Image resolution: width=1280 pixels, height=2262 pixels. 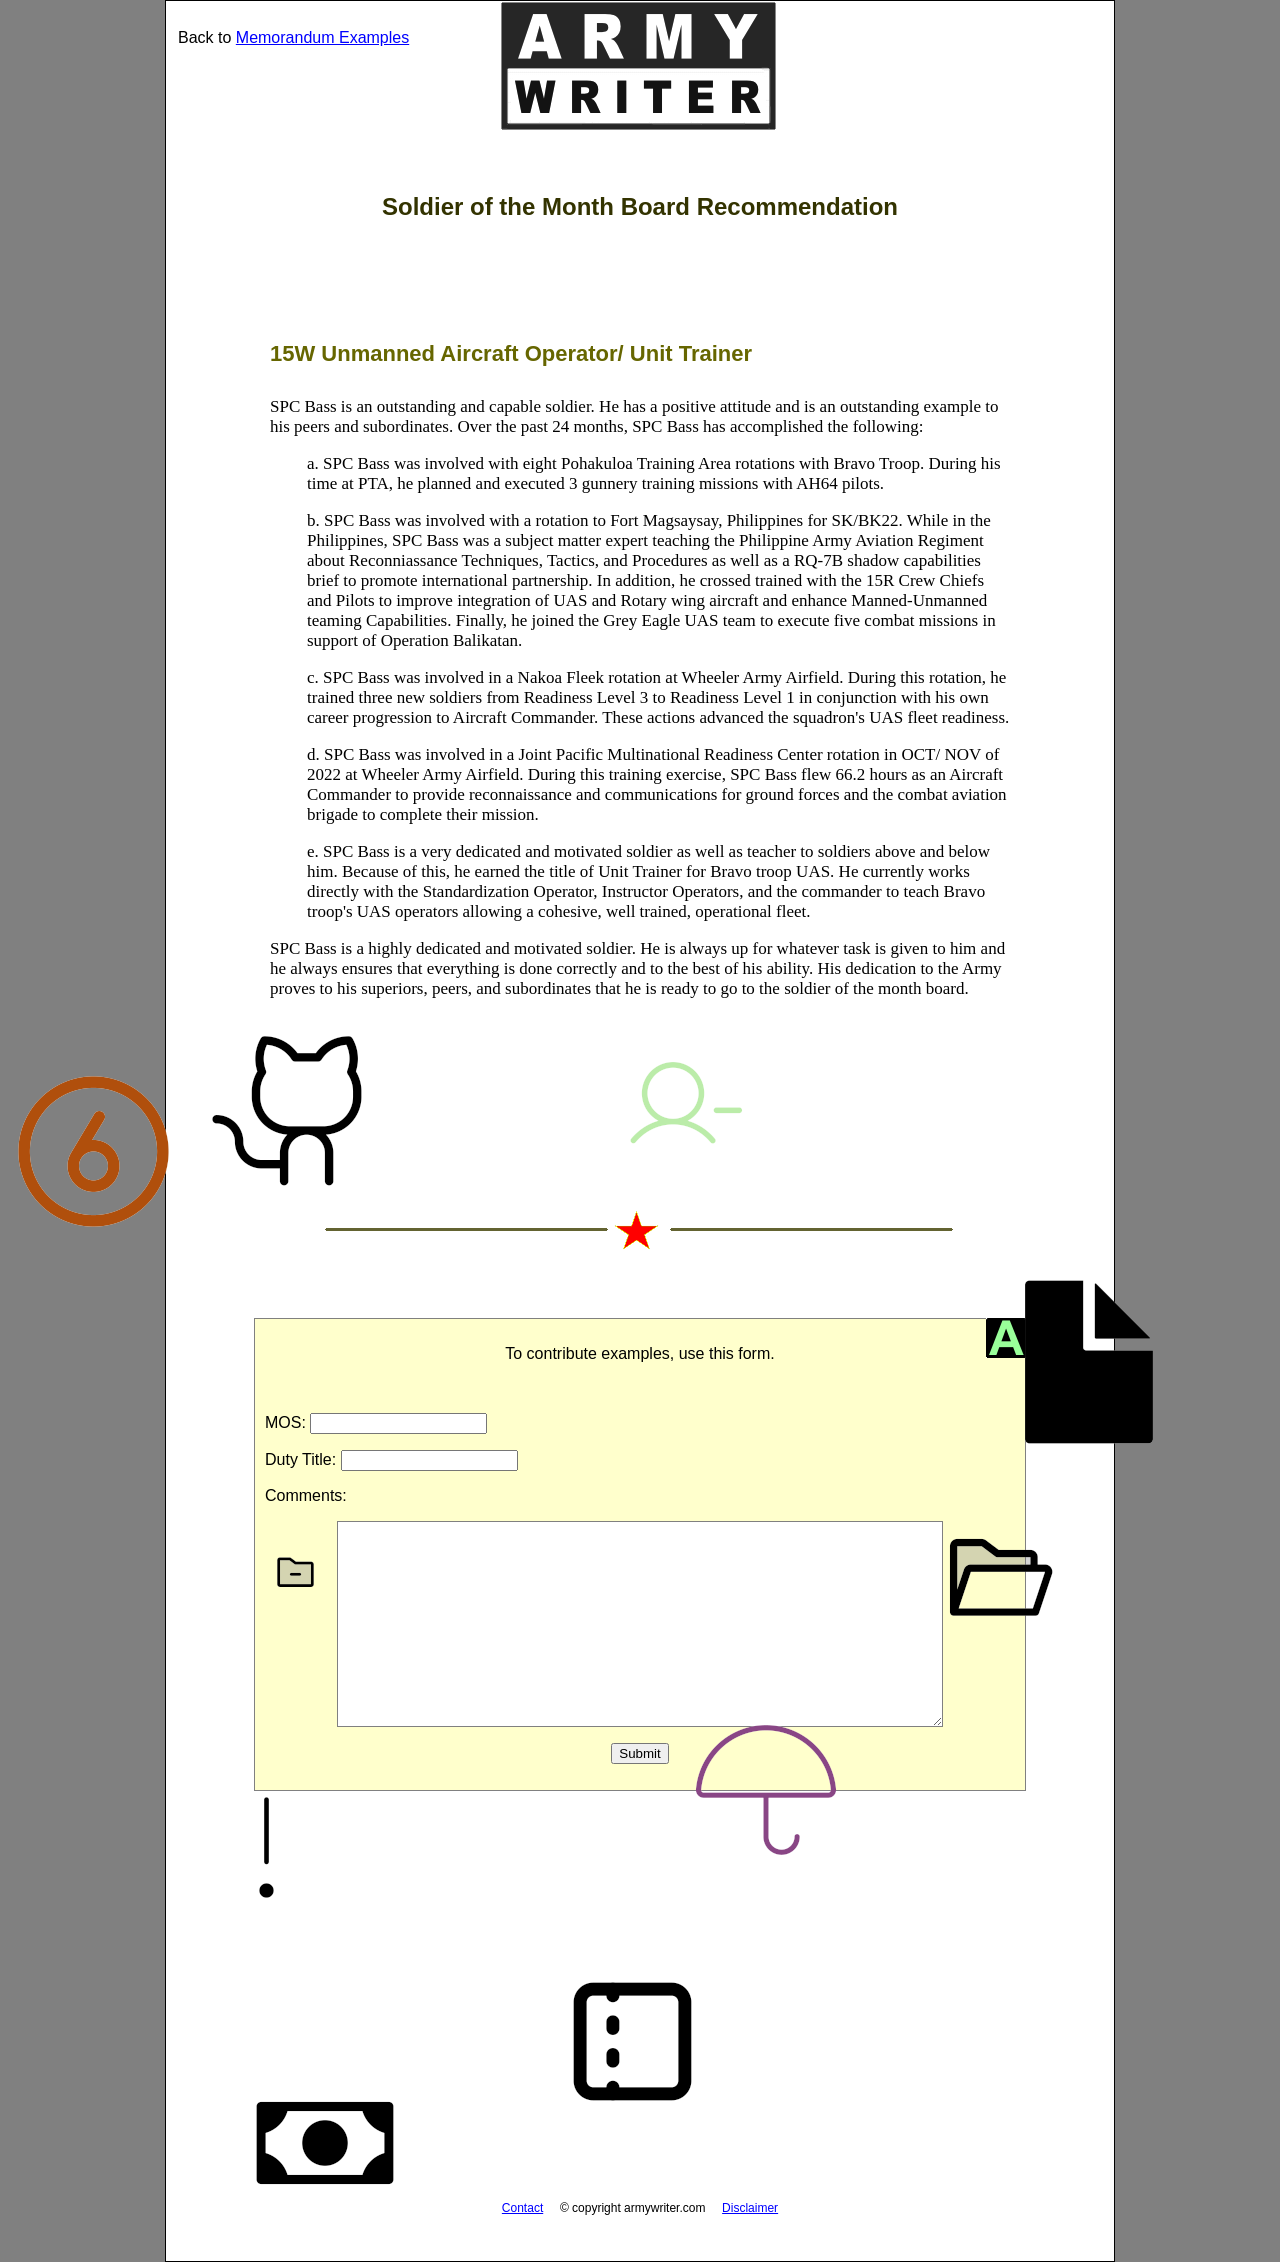 What do you see at coordinates (93, 1151) in the screenshot?
I see `indicates step six in a multi-step process` at bounding box center [93, 1151].